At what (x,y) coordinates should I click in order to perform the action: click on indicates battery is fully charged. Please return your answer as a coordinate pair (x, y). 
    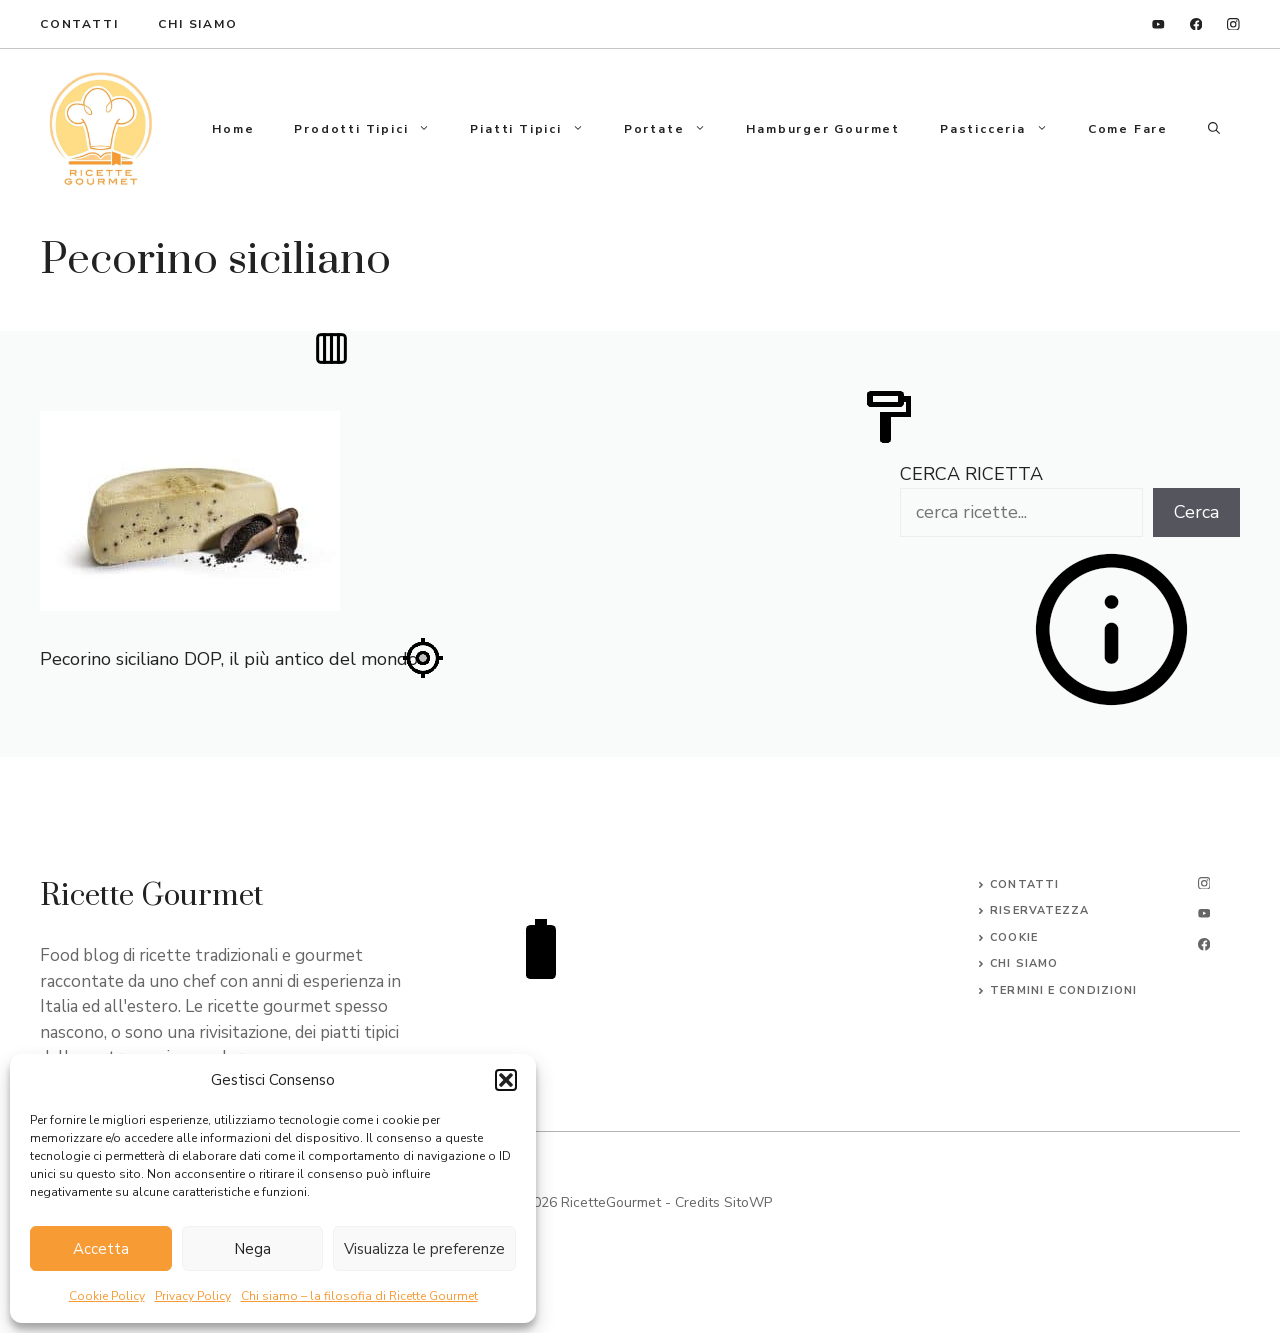
    Looking at the image, I should click on (541, 949).